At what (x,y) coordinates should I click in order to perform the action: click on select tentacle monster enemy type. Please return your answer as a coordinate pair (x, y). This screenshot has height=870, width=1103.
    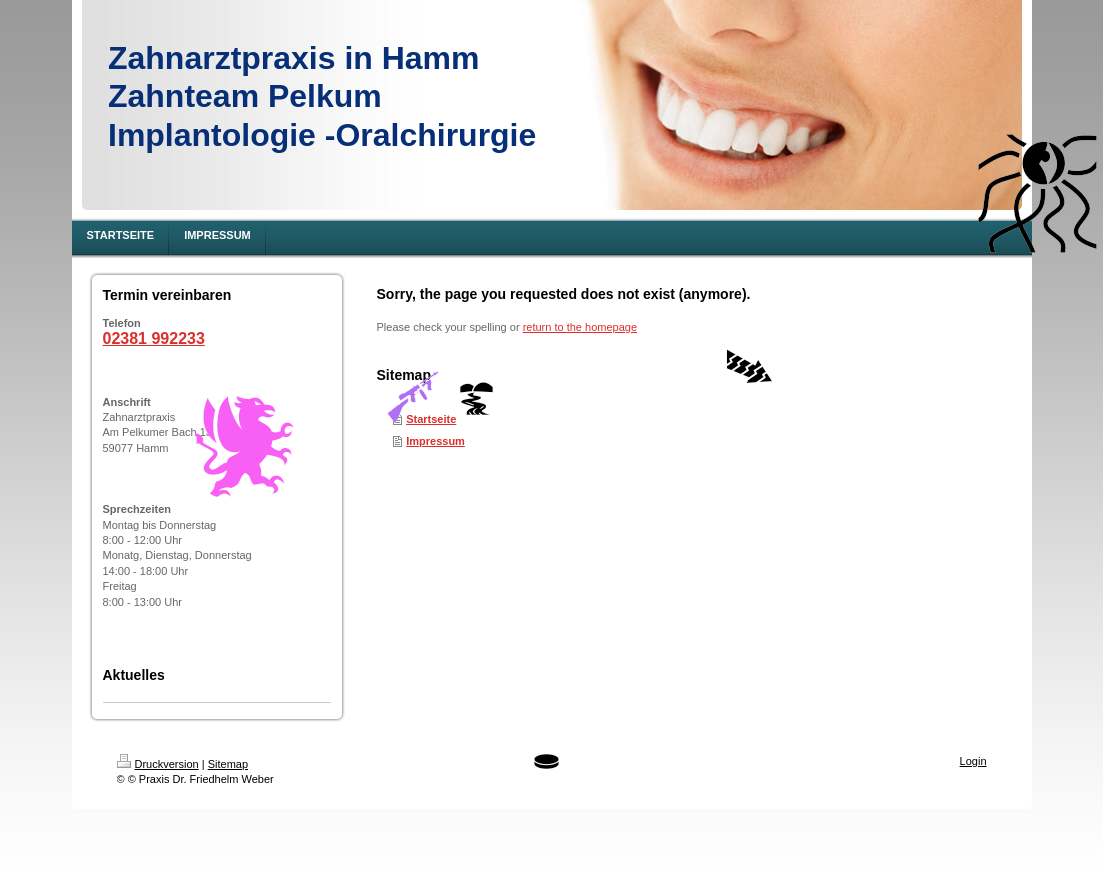
    Looking at the image, I should click on (1037, 193).